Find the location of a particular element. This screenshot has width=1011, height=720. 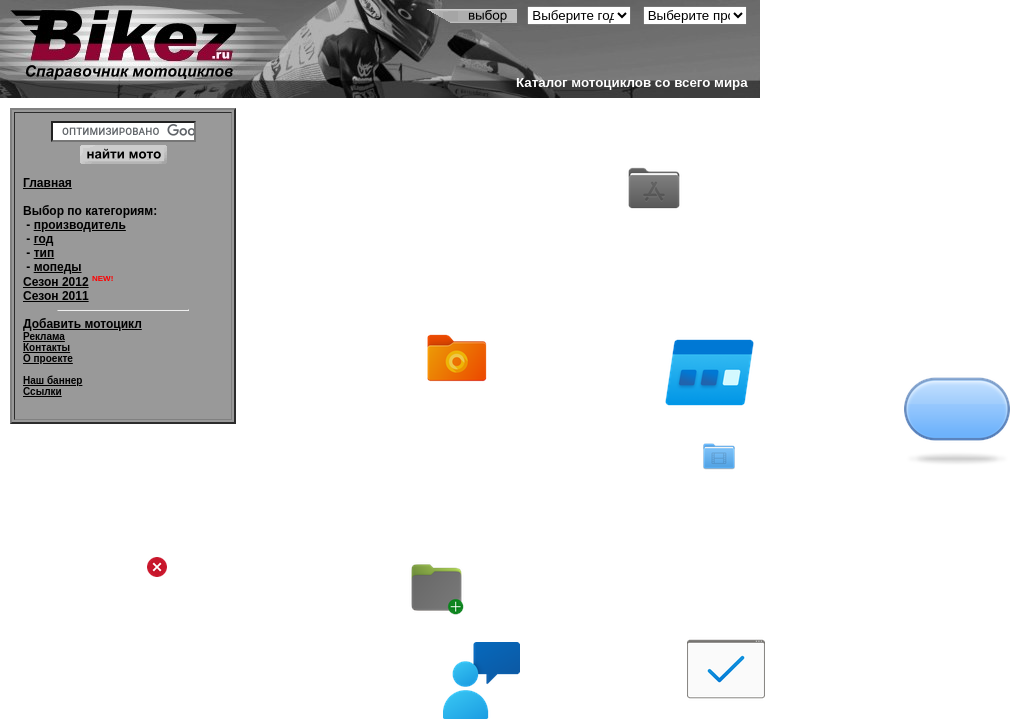

open templates folder is located at coordinates (654, 188).